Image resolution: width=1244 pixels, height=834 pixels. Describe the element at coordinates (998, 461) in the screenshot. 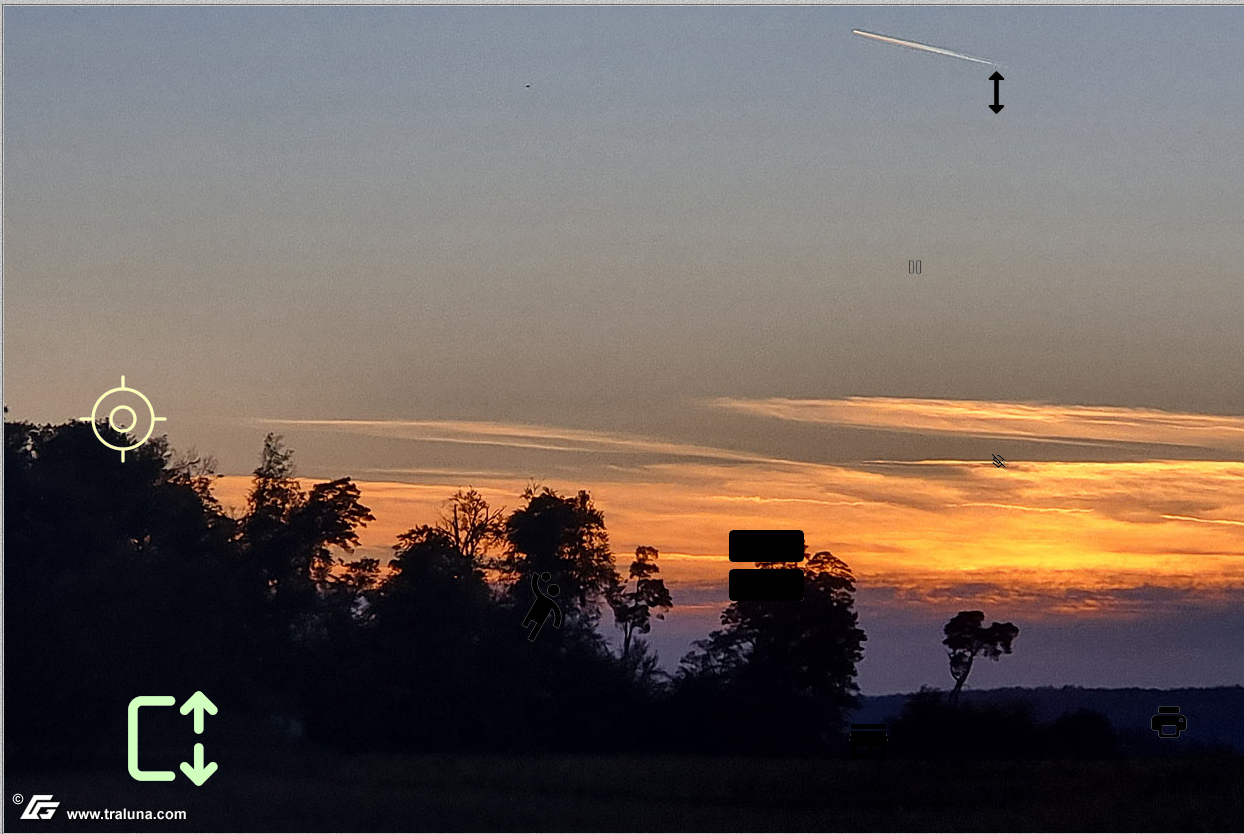

I see `clear all map layers` at that location.